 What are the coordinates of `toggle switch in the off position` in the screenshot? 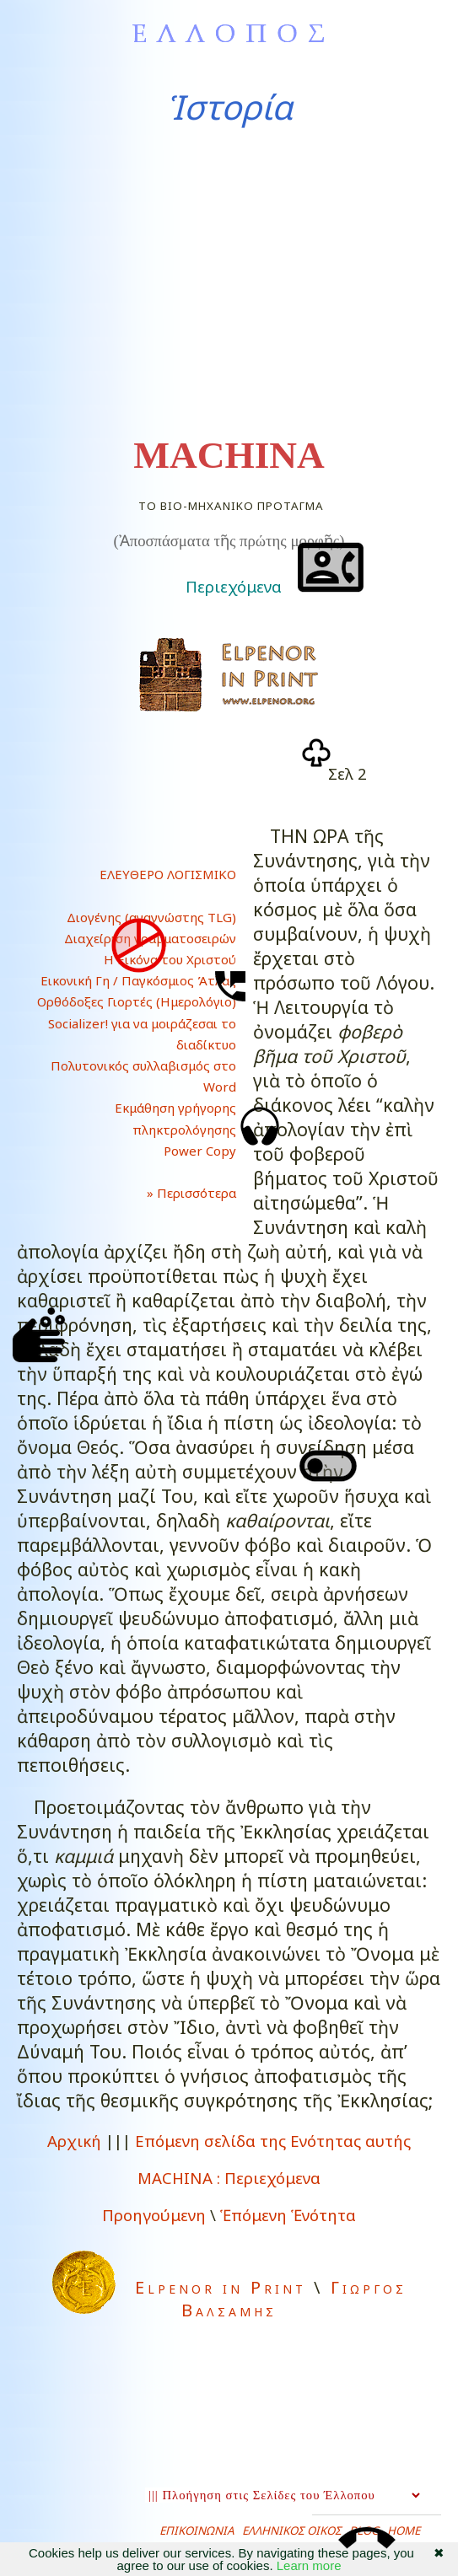 It's located at (328, 1466).